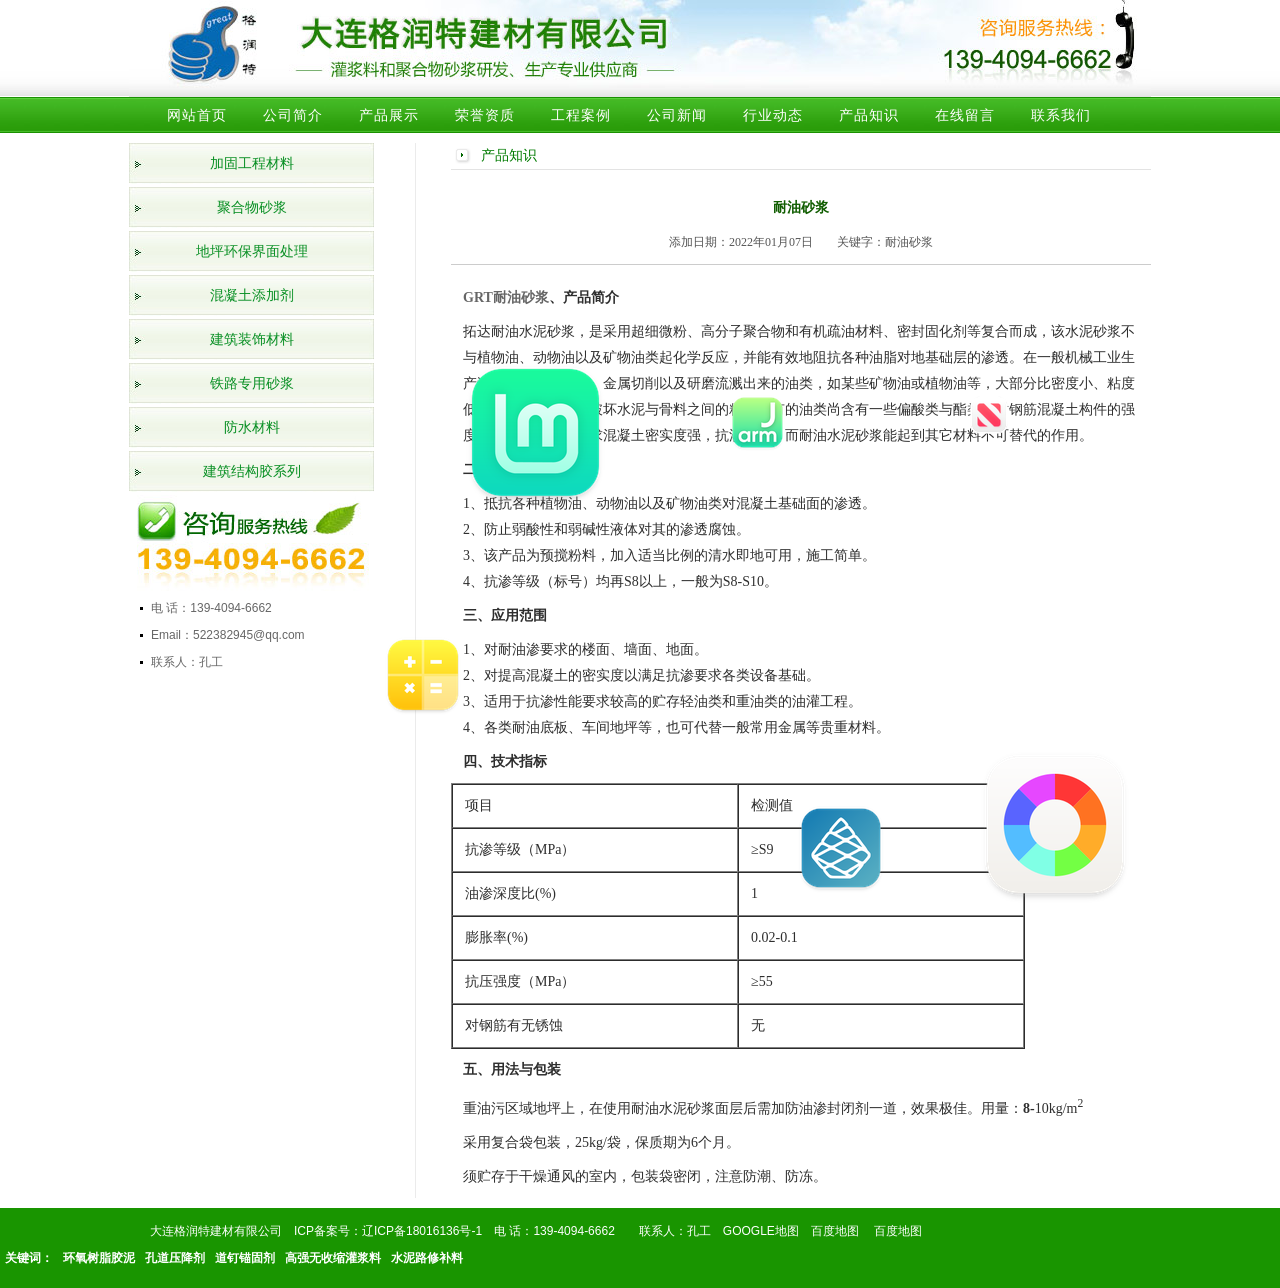  Describe the element at coordinates (423, 675) in the screenshot. I see `open pcb calculator app` at that location.